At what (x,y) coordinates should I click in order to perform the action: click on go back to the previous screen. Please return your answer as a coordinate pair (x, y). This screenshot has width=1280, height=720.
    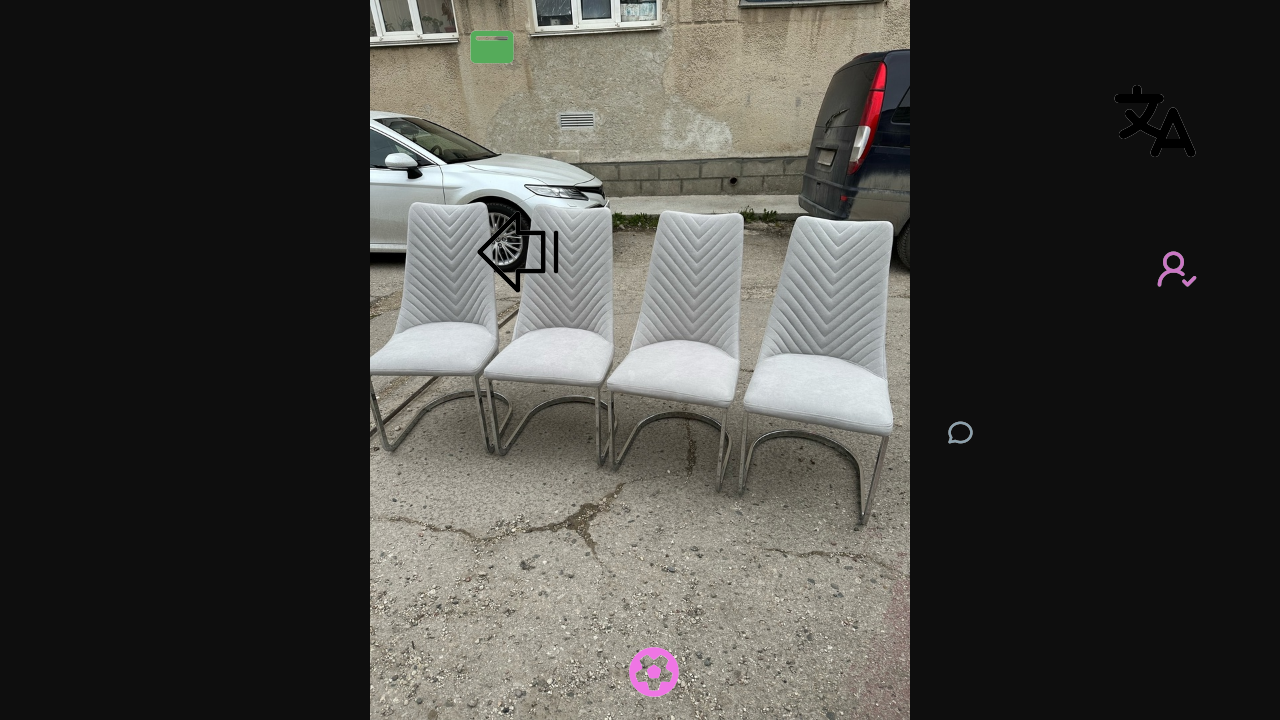
    Looking at the image, I should click on (521, 252).